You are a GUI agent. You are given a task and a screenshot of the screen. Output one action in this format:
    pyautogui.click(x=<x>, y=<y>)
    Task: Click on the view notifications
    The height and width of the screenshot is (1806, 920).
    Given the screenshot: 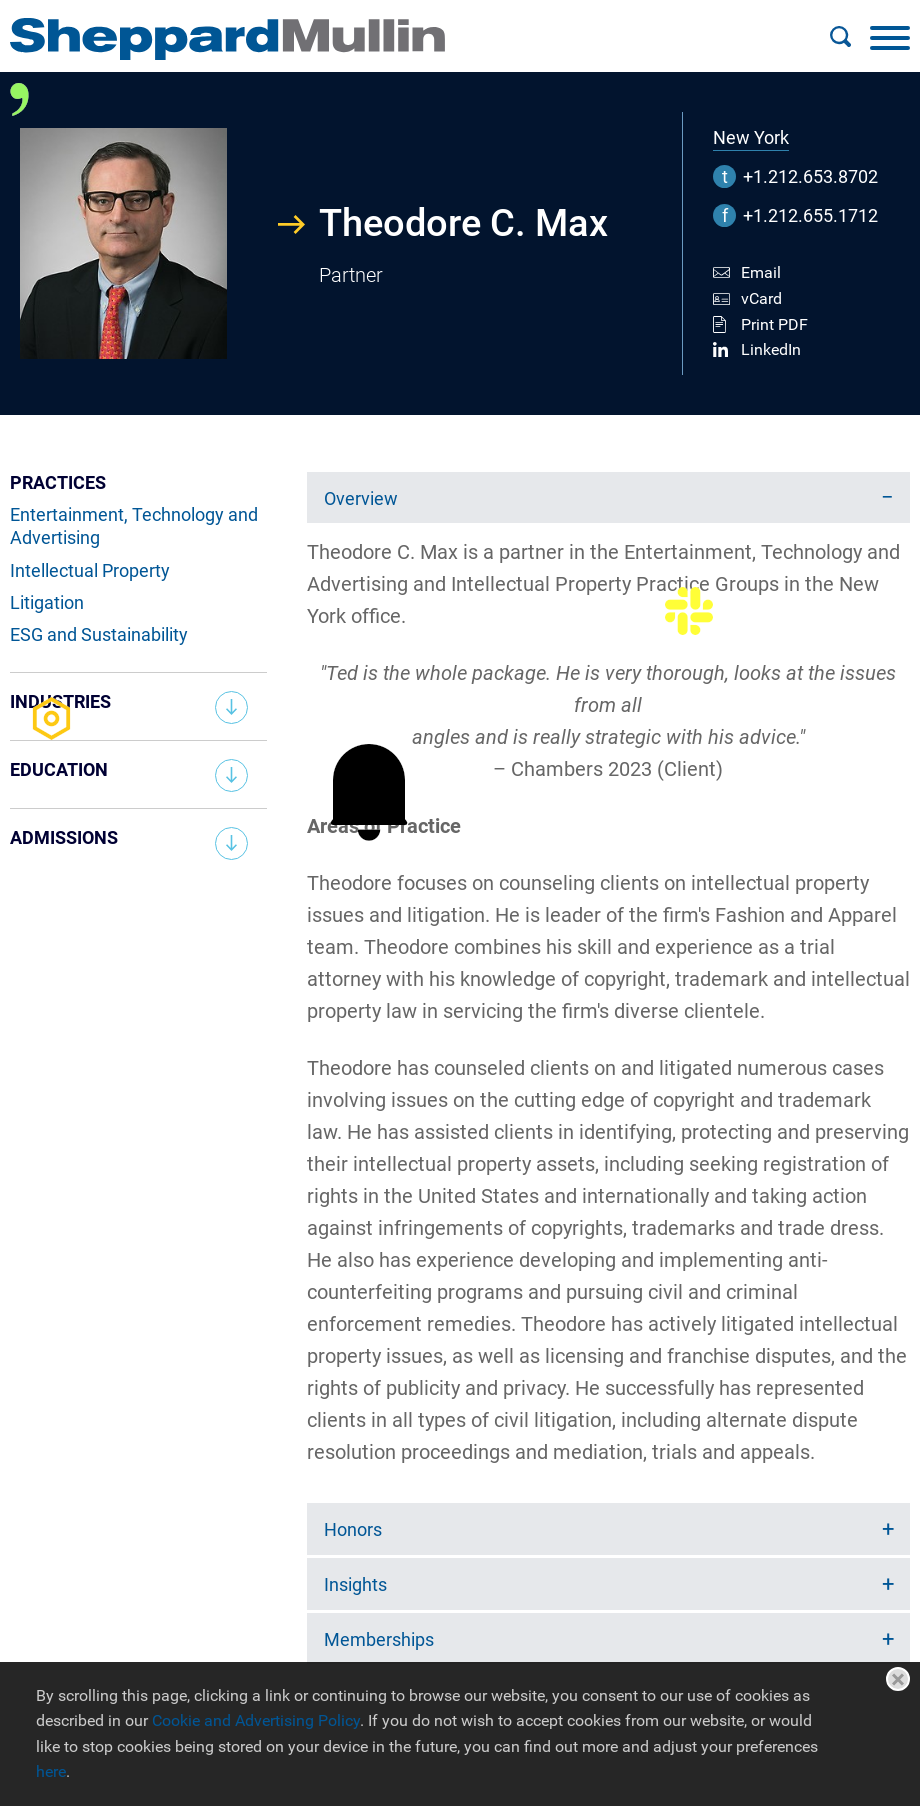 What is the action you would take?
    pyautogui.click(x=369, y=789)
    